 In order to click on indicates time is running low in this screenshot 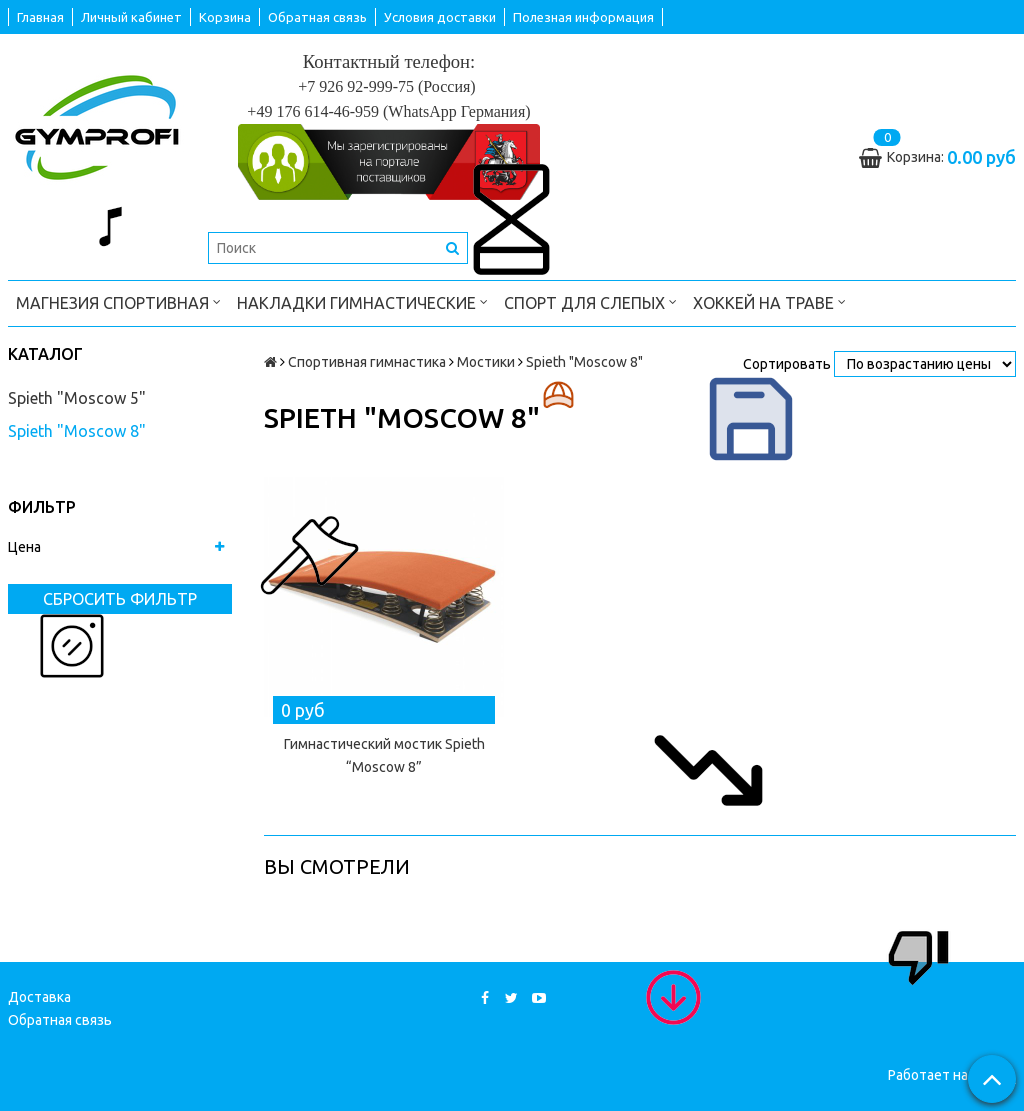, I will do `click(511, 219)`.